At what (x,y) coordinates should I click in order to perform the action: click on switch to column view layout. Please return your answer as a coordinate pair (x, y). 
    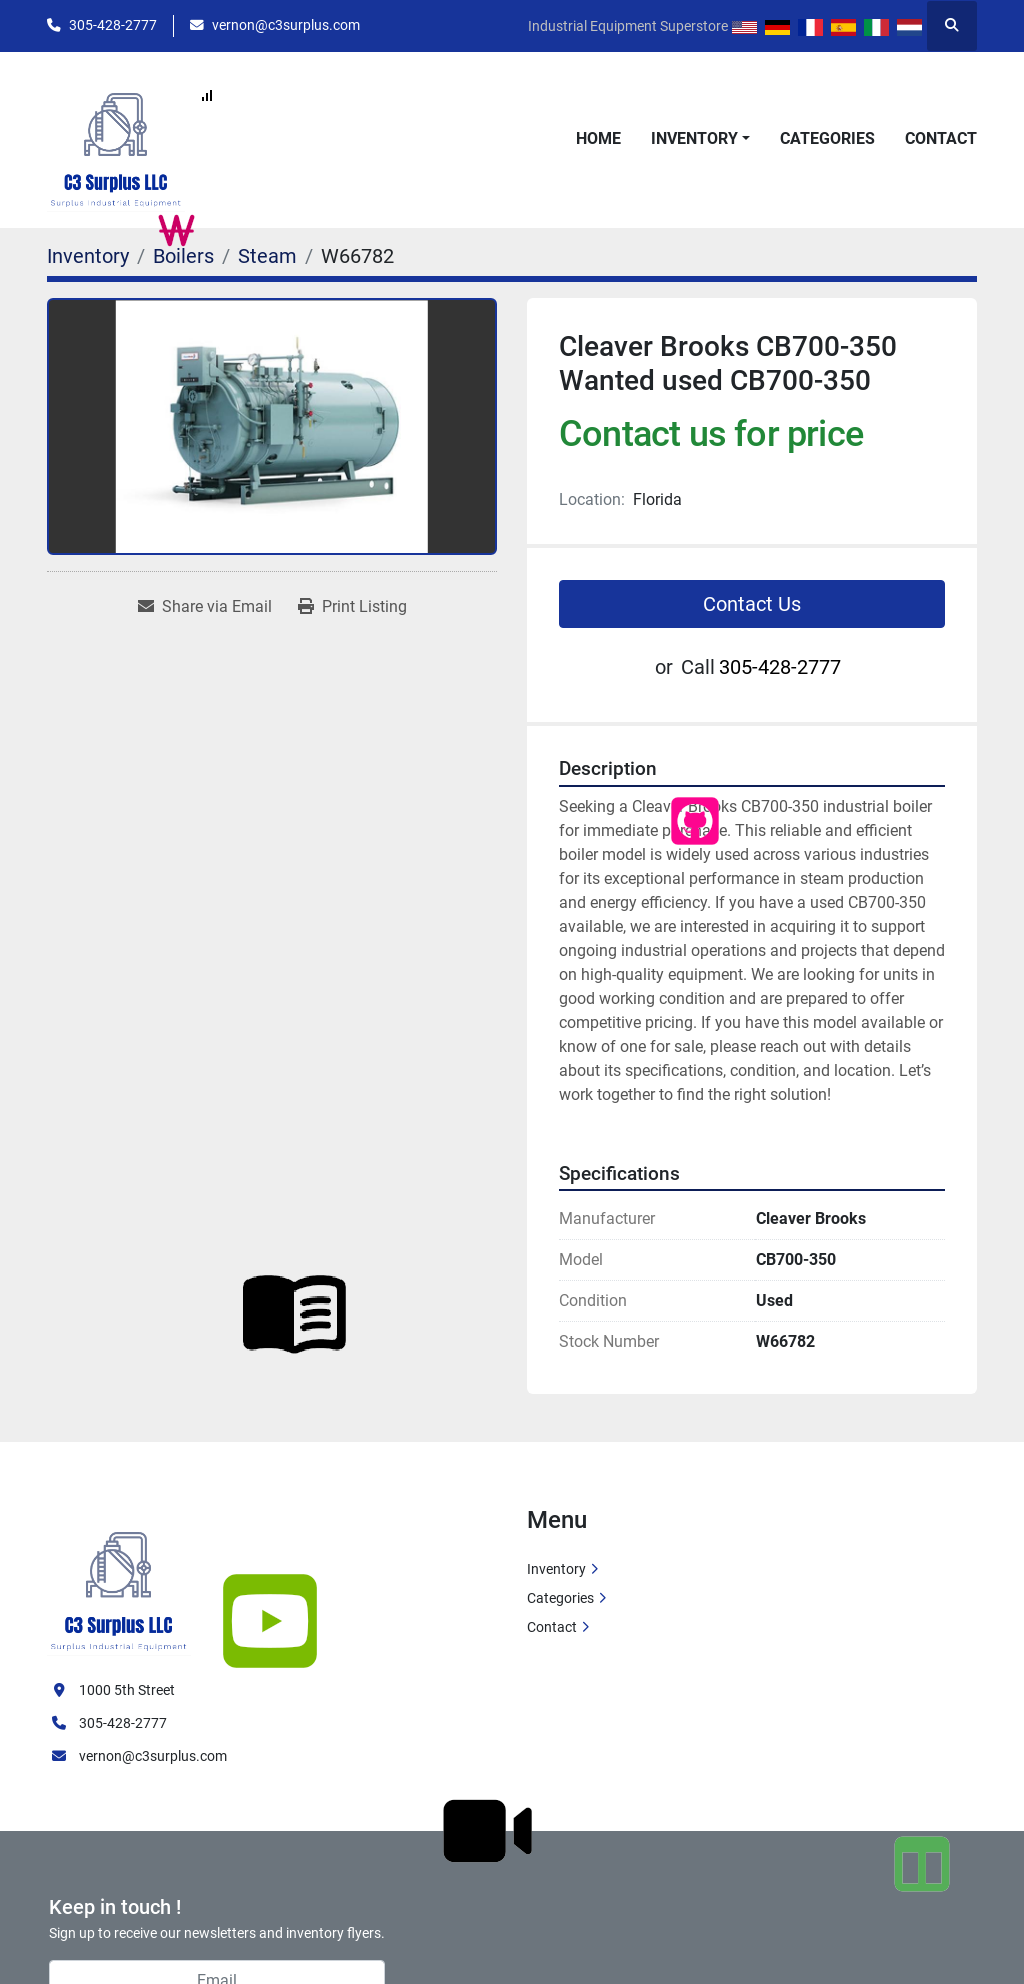
    Looking at the image, I should click on (922, 1864).